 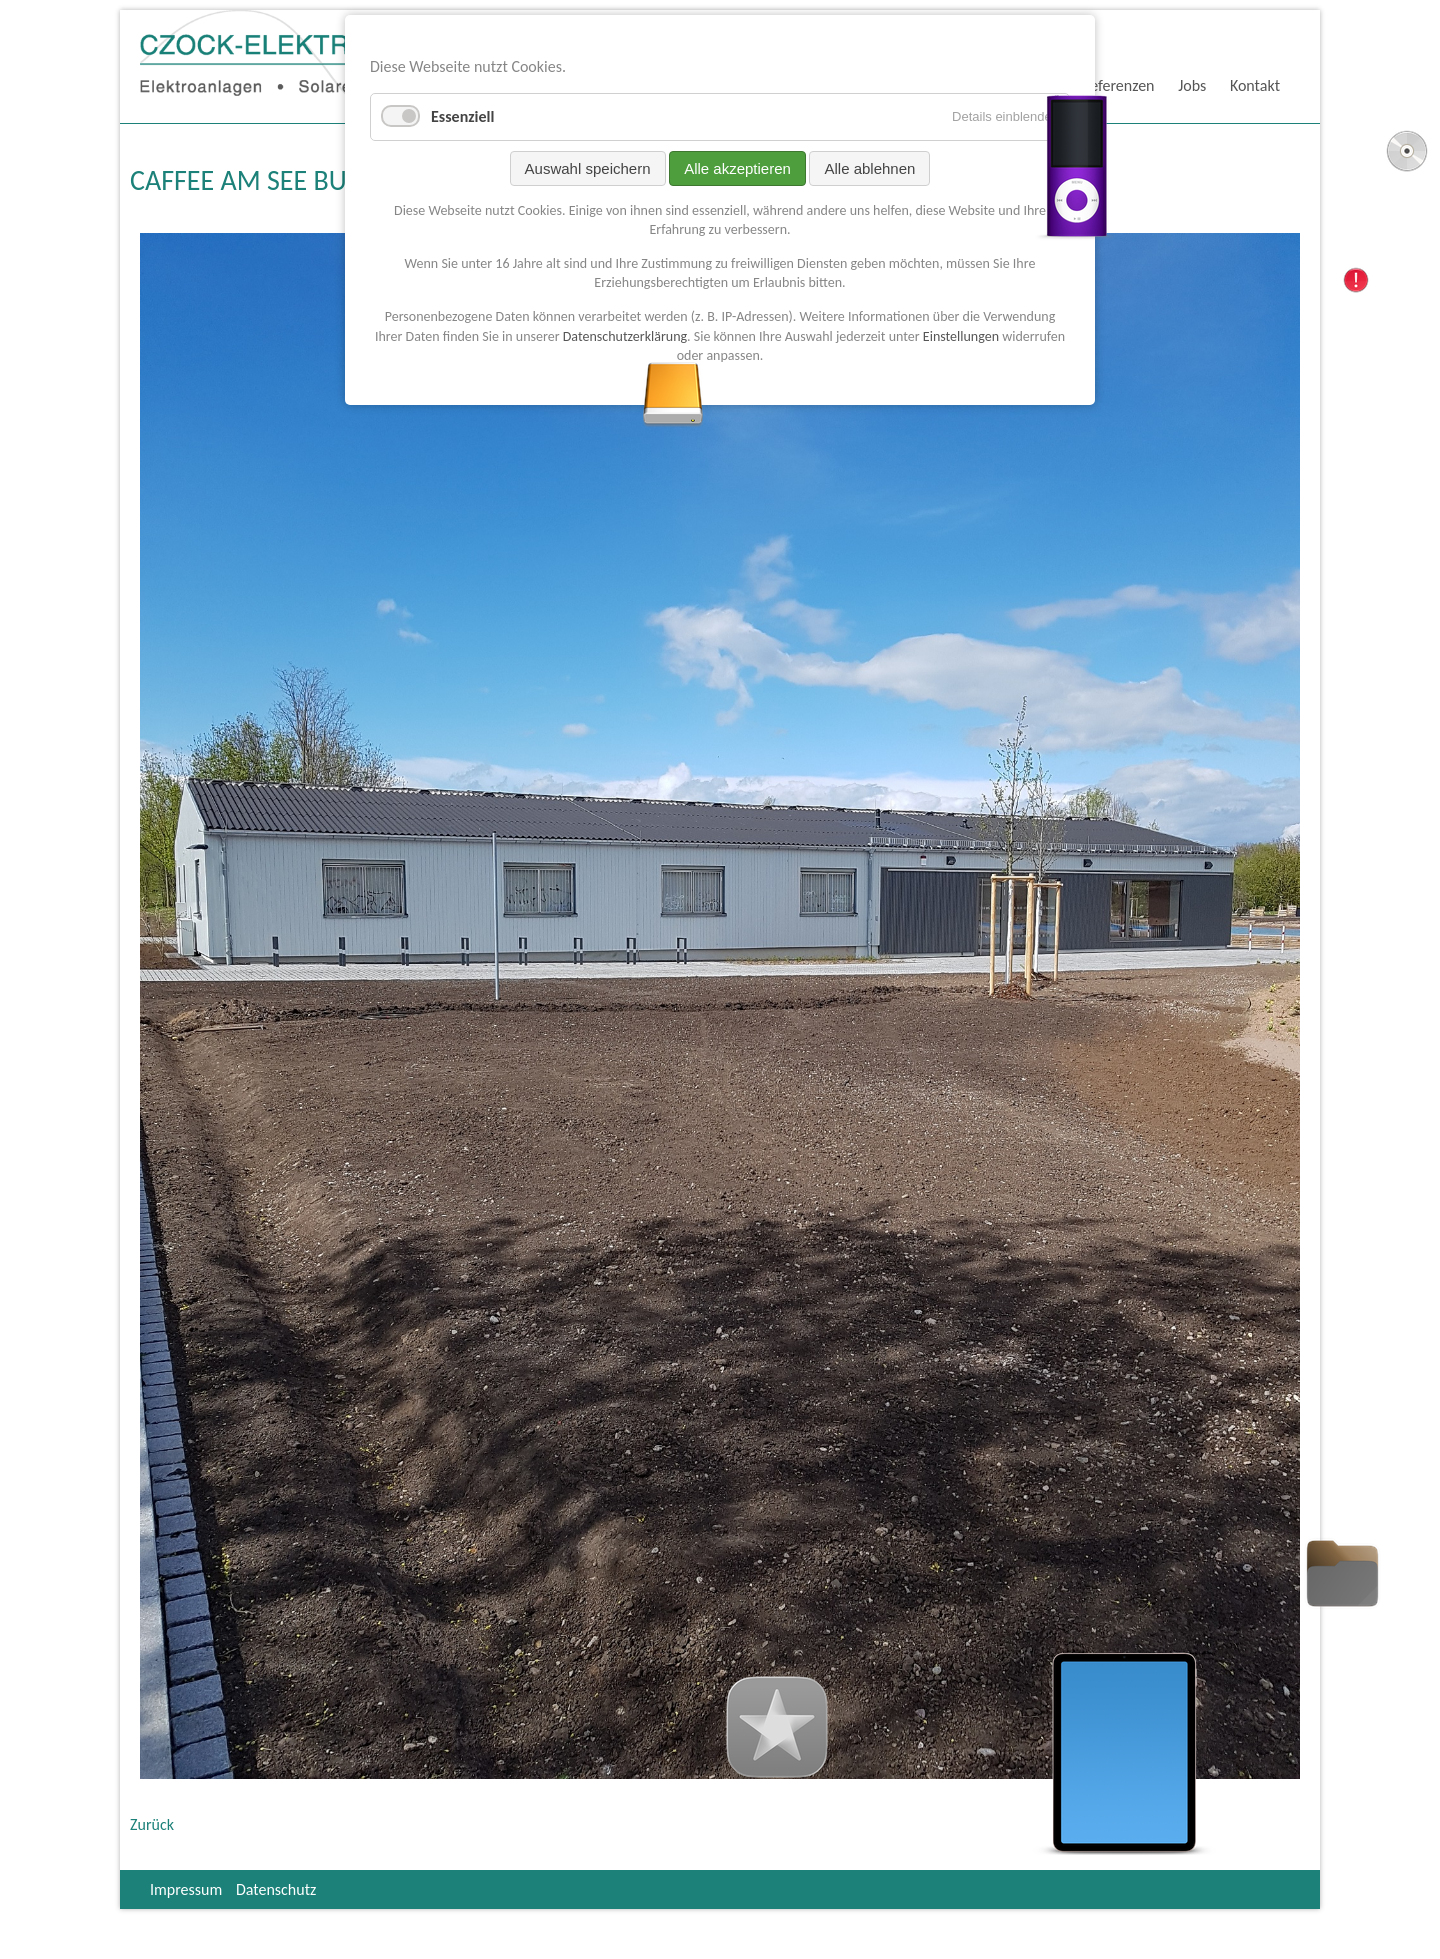 What do you see at coordinates (777, 1727) in the screenshot?
I see `open the iTunes Store app` at bounding box center [777, 1727].